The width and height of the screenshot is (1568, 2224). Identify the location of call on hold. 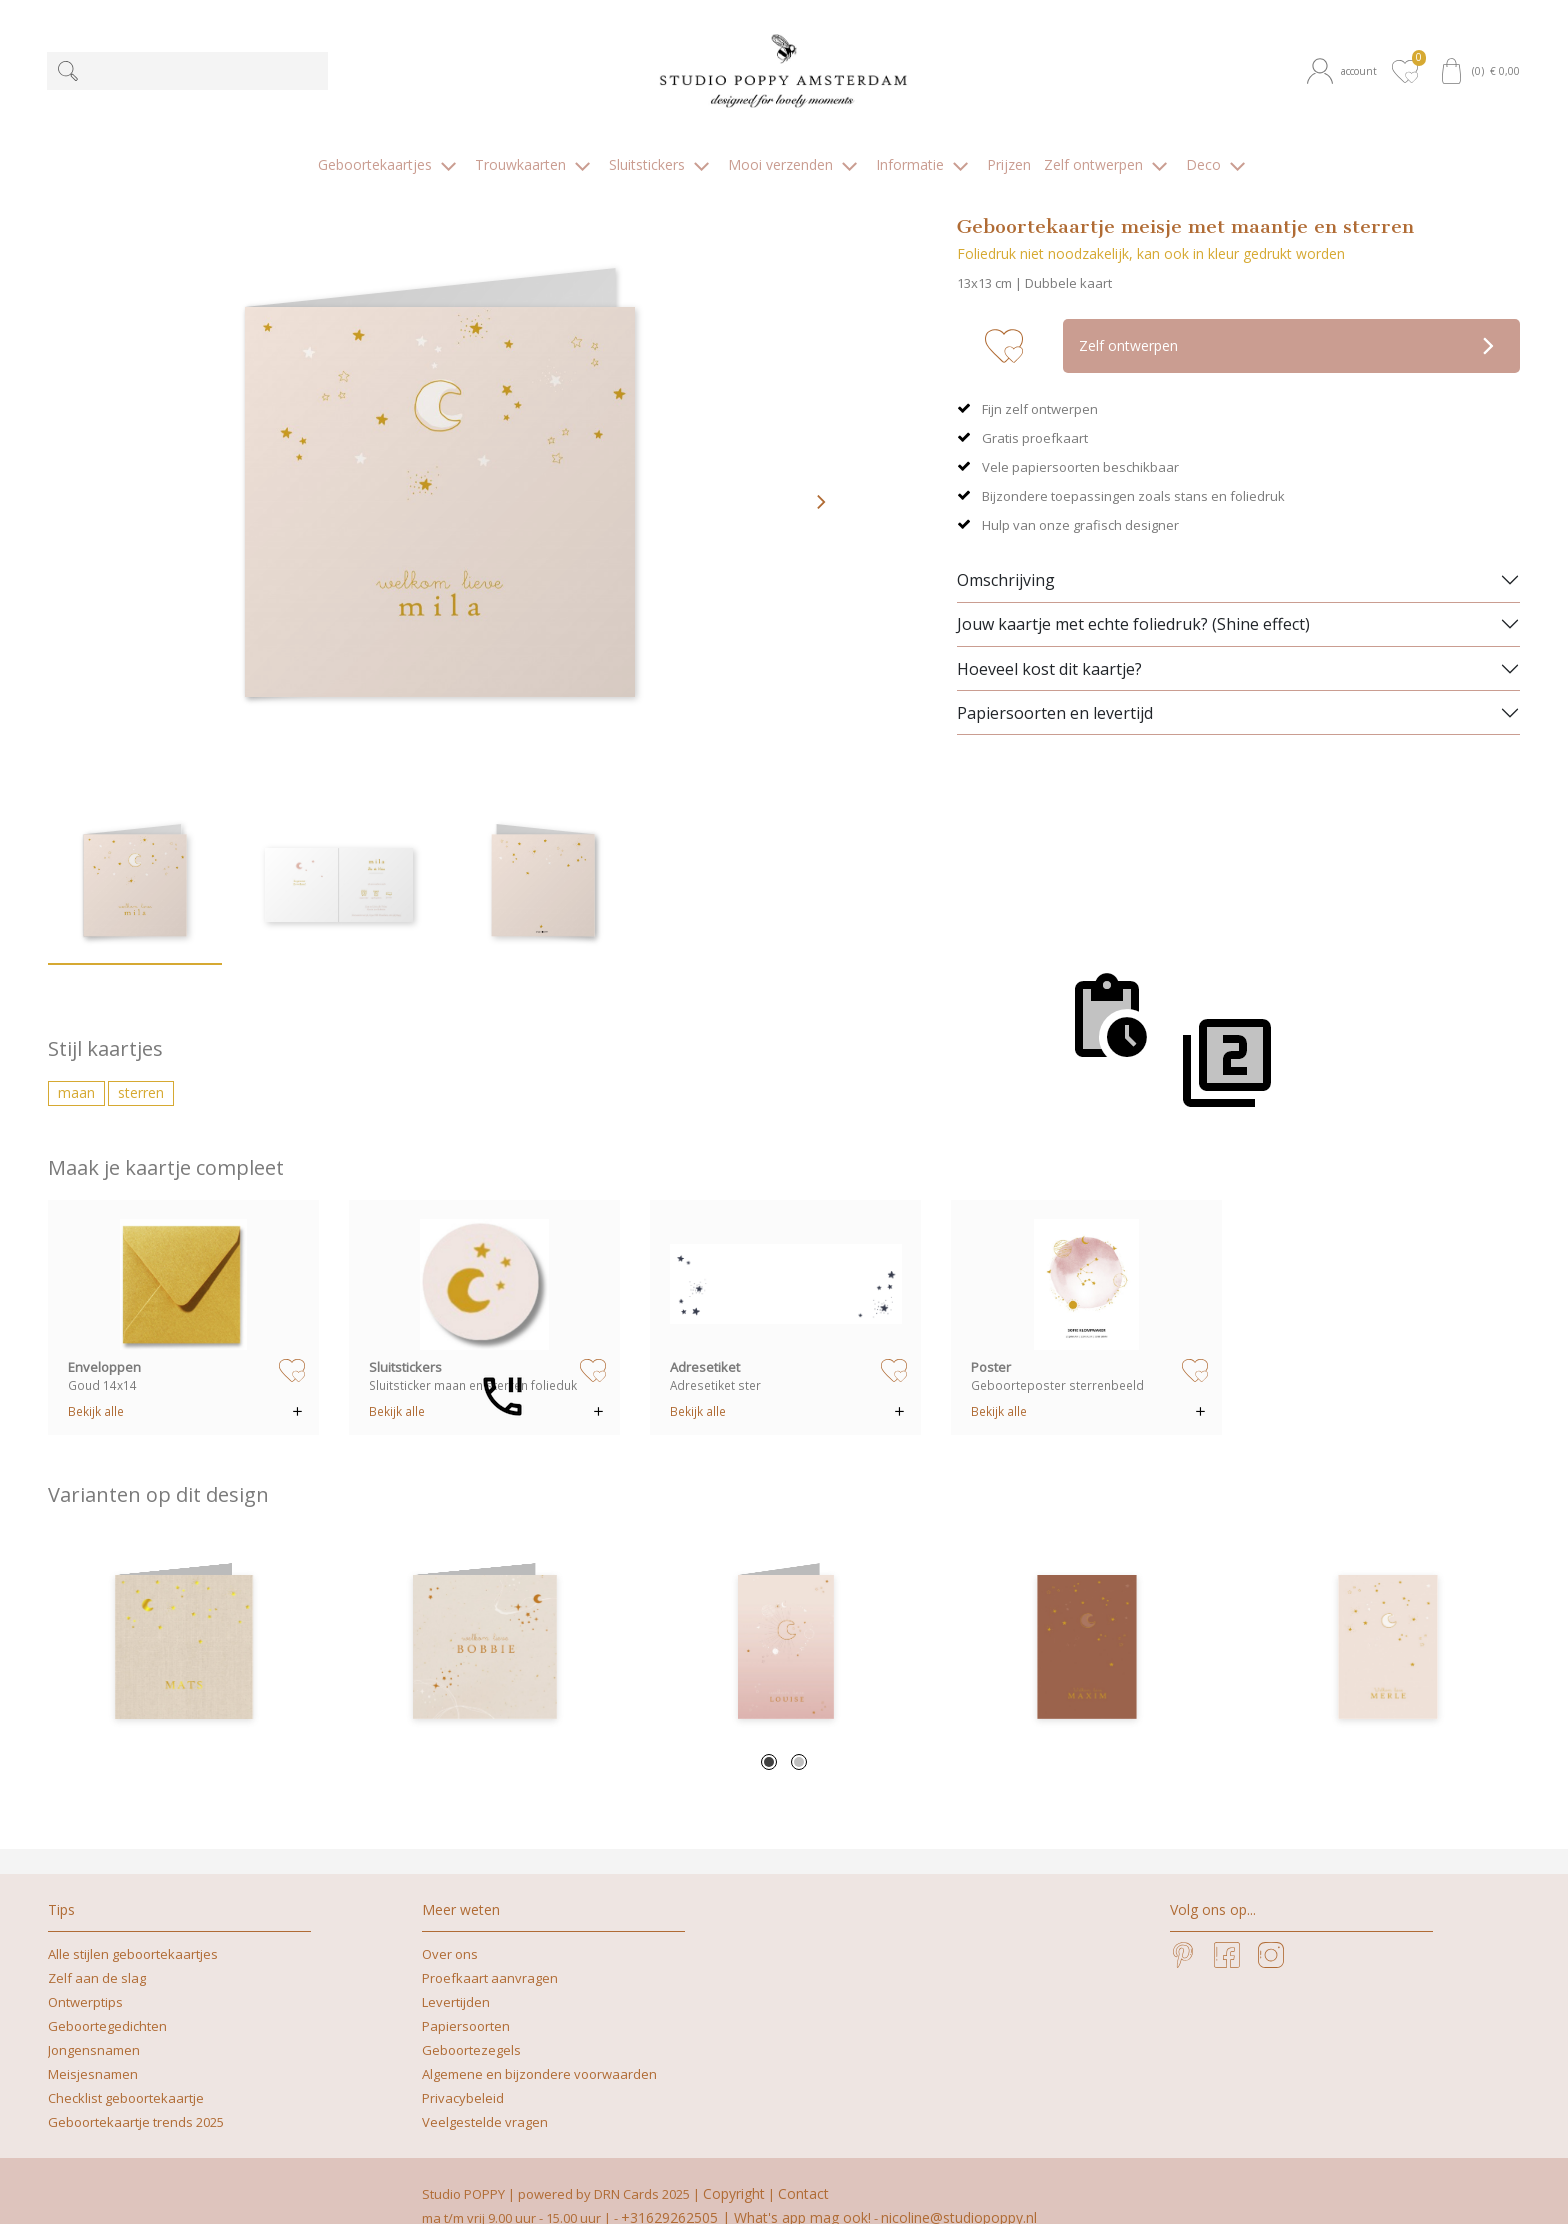
(502, 1396).